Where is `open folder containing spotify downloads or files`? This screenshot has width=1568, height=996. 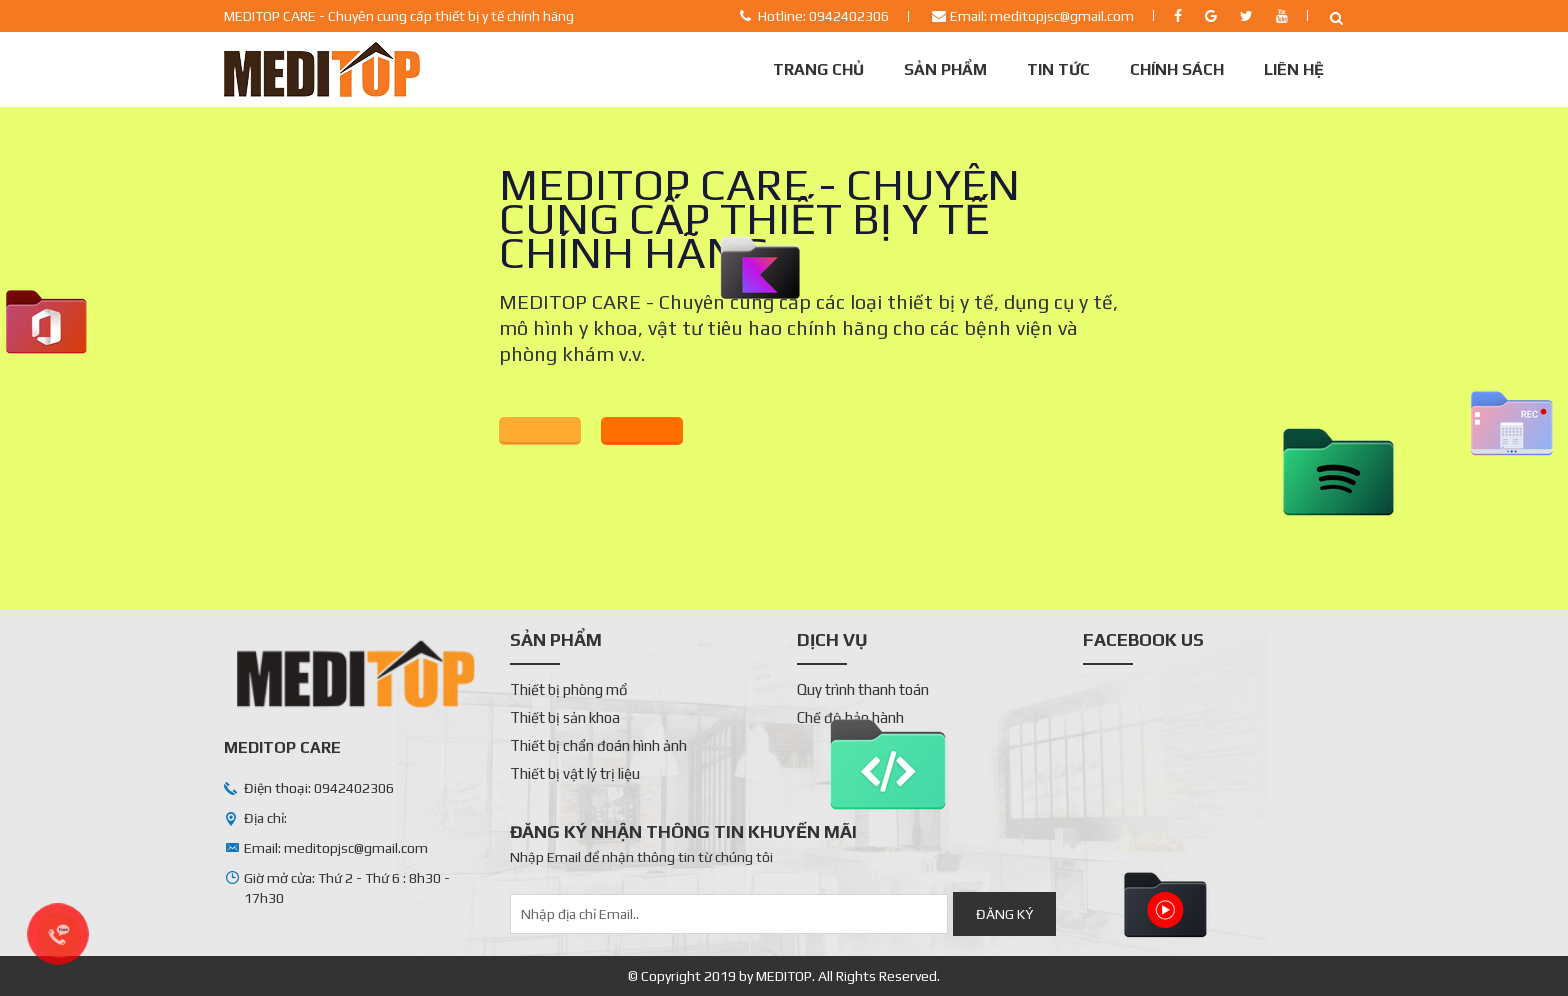
open folder containing spotify downloads or files is located at coordinates (1338, 475).